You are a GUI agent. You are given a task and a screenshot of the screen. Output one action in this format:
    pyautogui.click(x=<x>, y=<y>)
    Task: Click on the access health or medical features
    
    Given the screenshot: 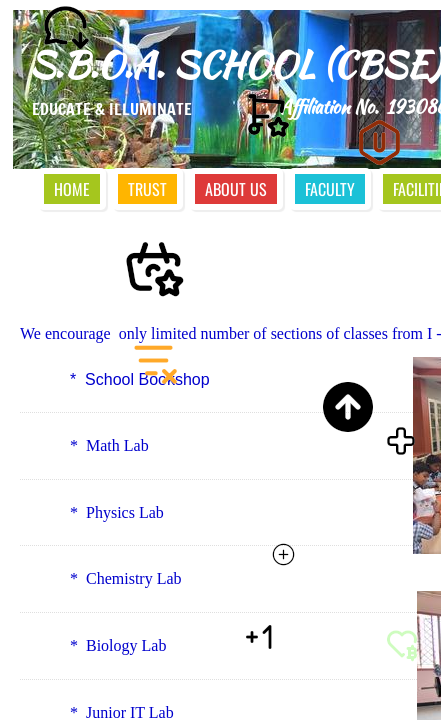 What is the action you would take?
    pyautogui.click(x=401, y=441)
    